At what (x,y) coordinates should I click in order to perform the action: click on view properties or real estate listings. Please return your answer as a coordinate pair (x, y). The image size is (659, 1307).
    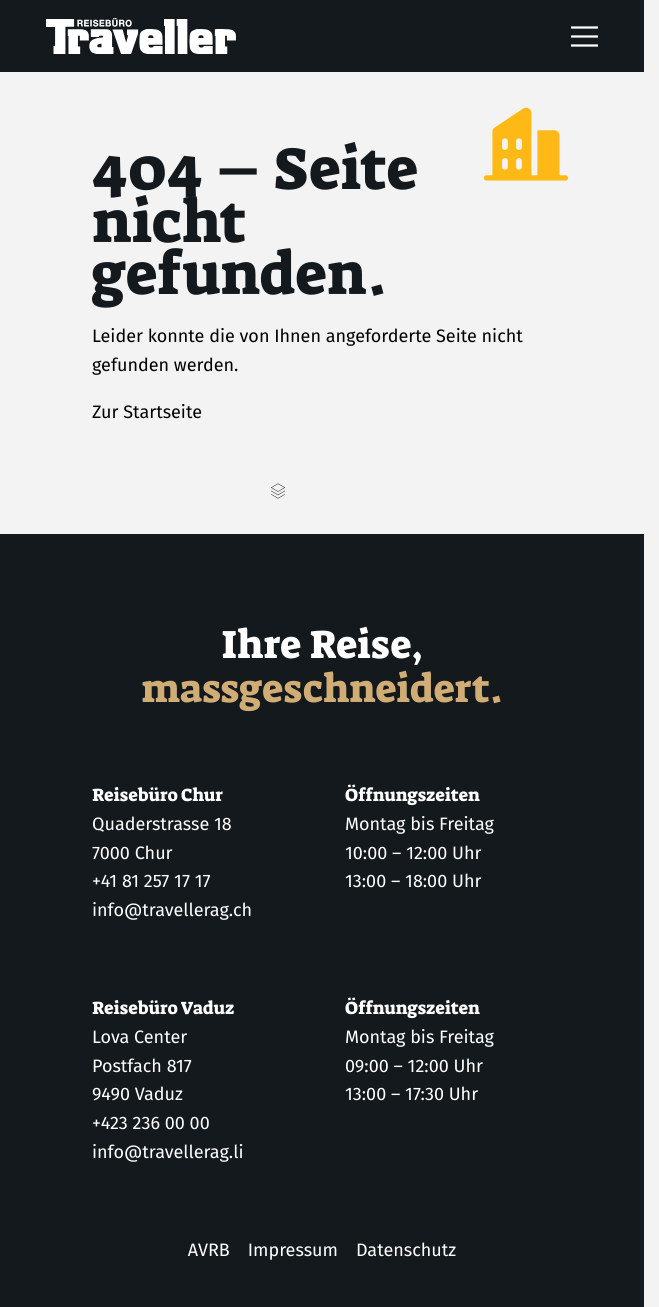
    Looking at the image, I should click on (526, 147).